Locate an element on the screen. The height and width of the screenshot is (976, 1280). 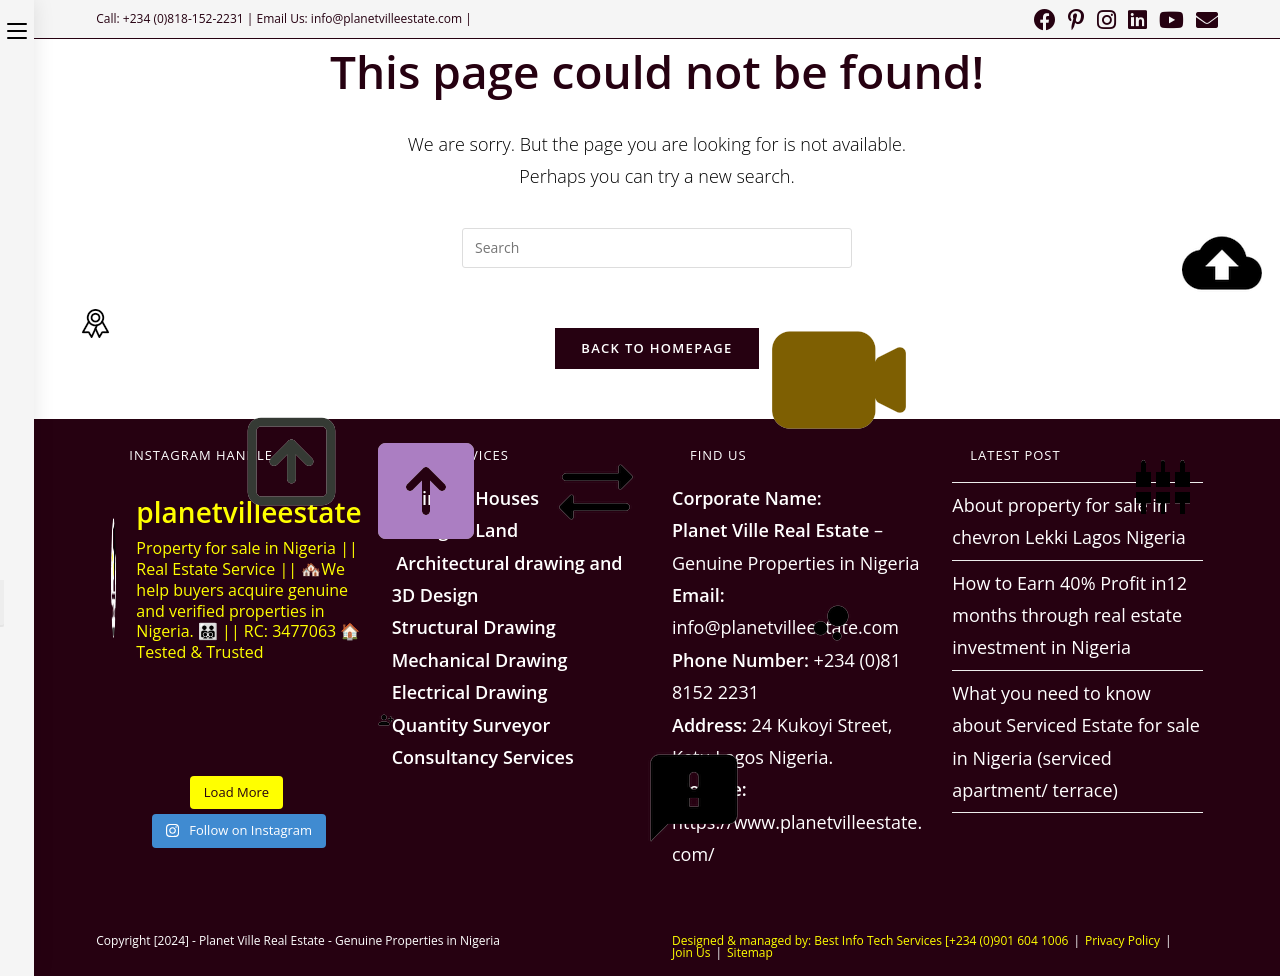
start a video call is located at coordinates (839, 380).